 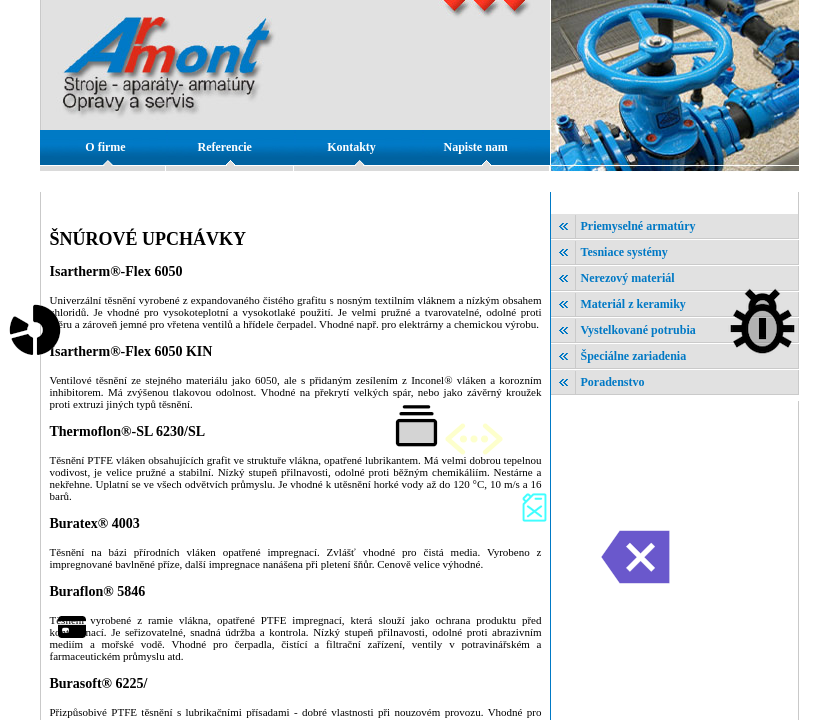 I want to click on view analytics or statistics breakdown, so click(x=35, y=330).